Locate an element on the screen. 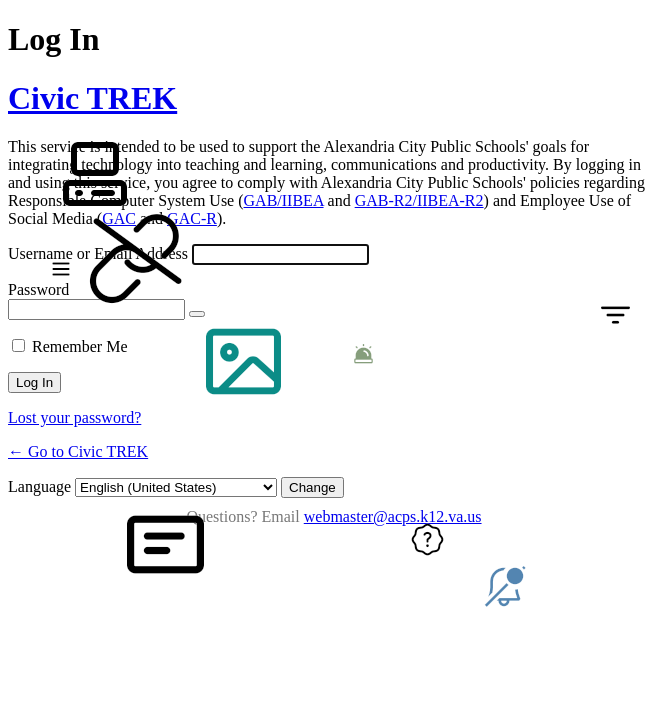 Image resolution: width=668 pixels, height=720 pixels. remove a hyperlink is located at coordinates (134, 258).